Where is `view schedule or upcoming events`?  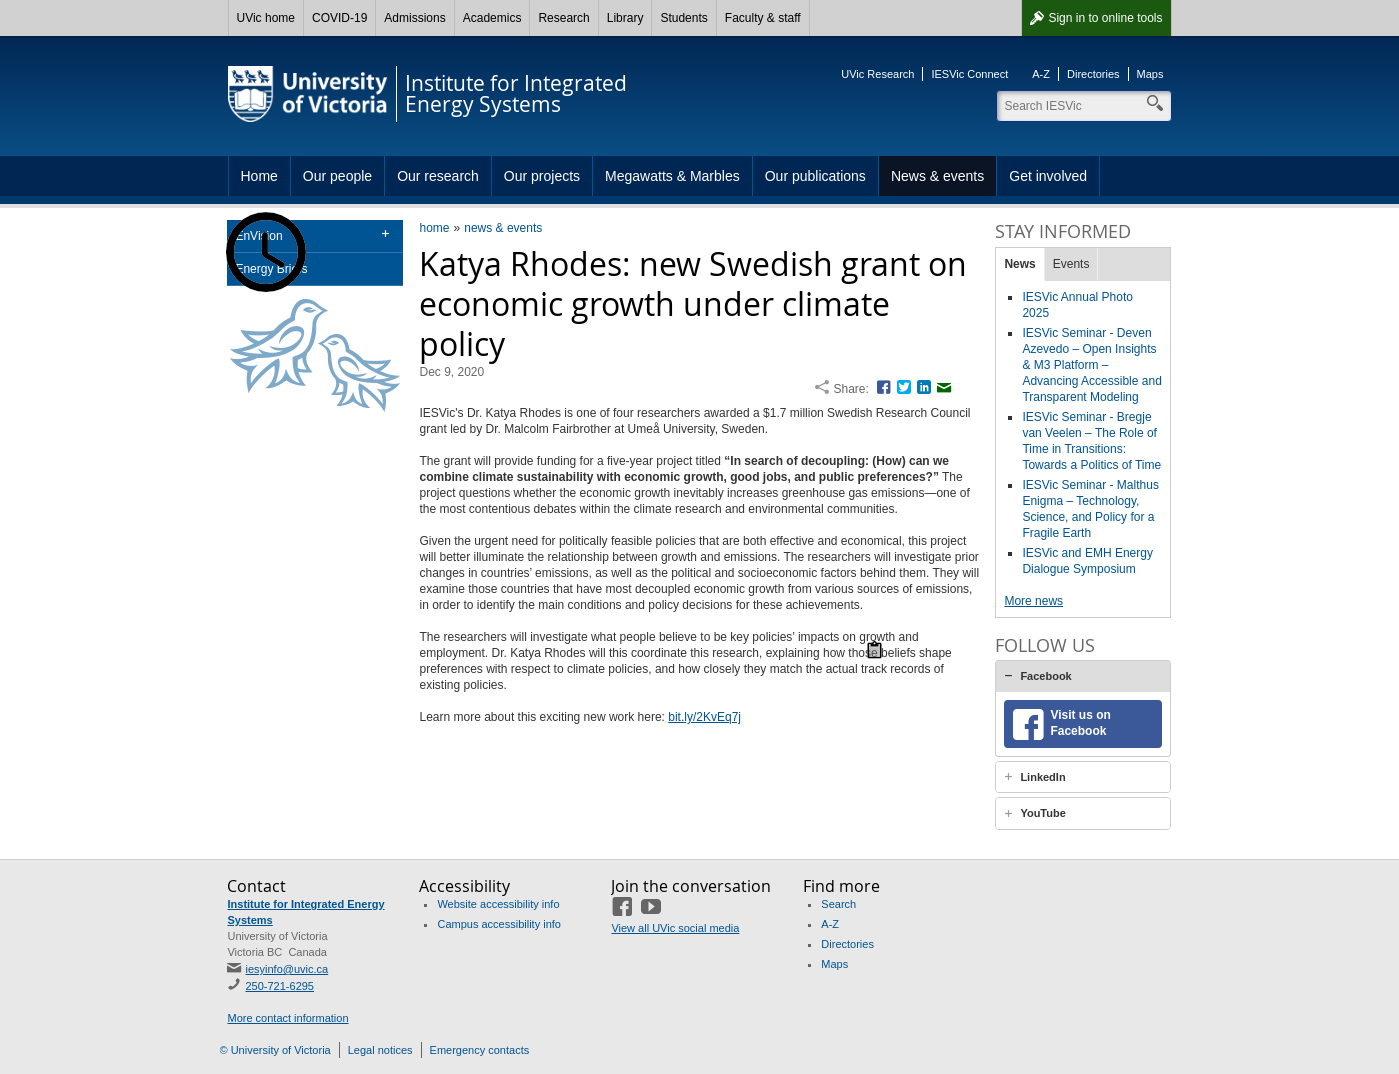
view schedule or upcoming events is located at coordinates (266, 252).